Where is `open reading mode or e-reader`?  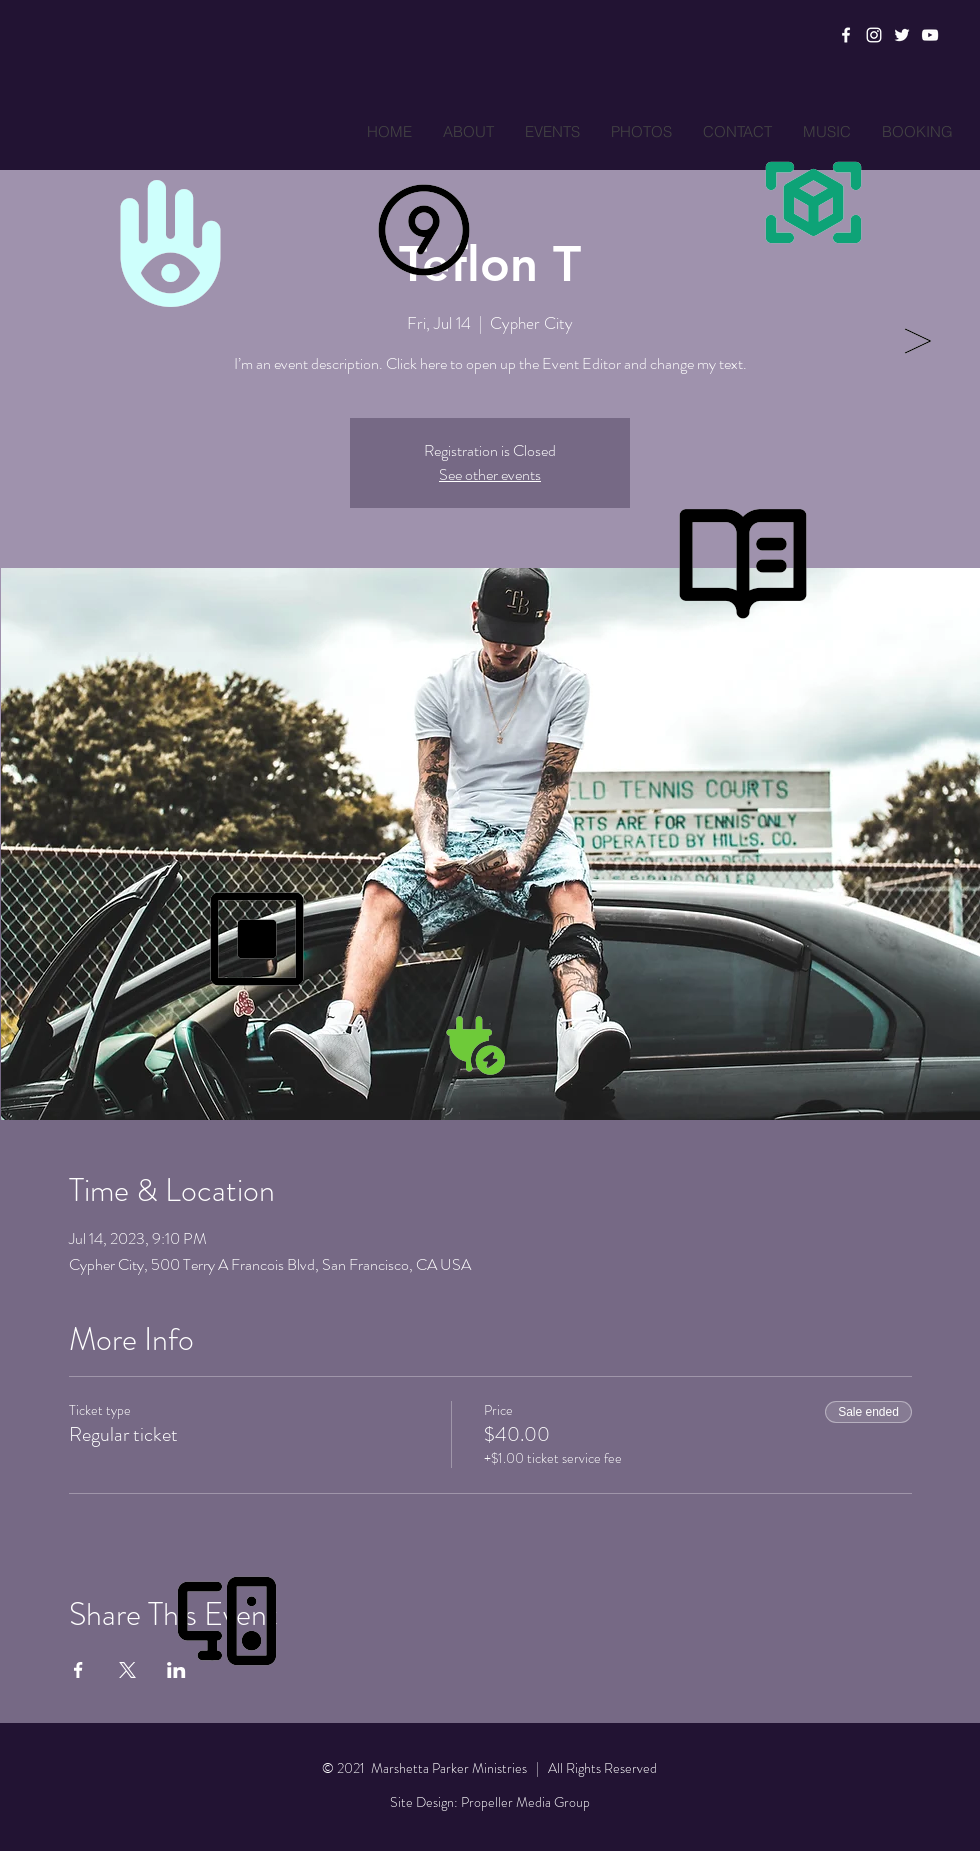 open reading mode or e-reader is located at coordinates (743, 555).